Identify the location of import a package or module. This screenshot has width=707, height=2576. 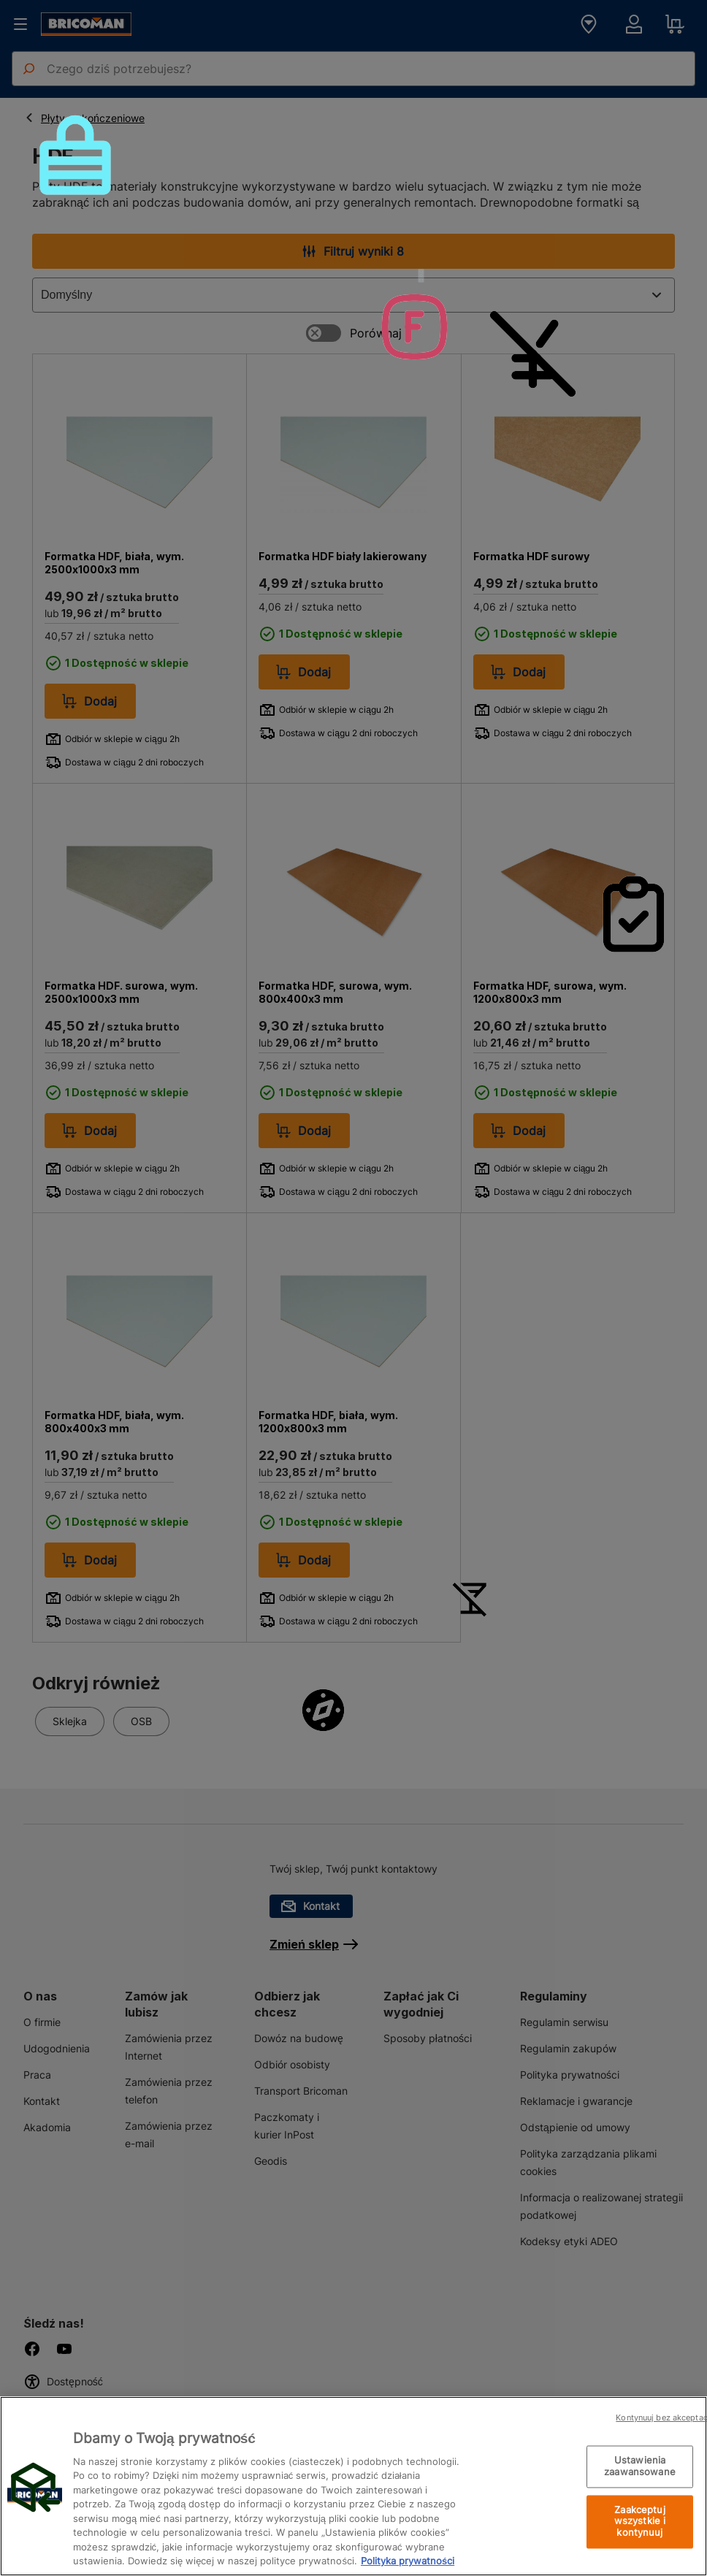
(33, 2487).